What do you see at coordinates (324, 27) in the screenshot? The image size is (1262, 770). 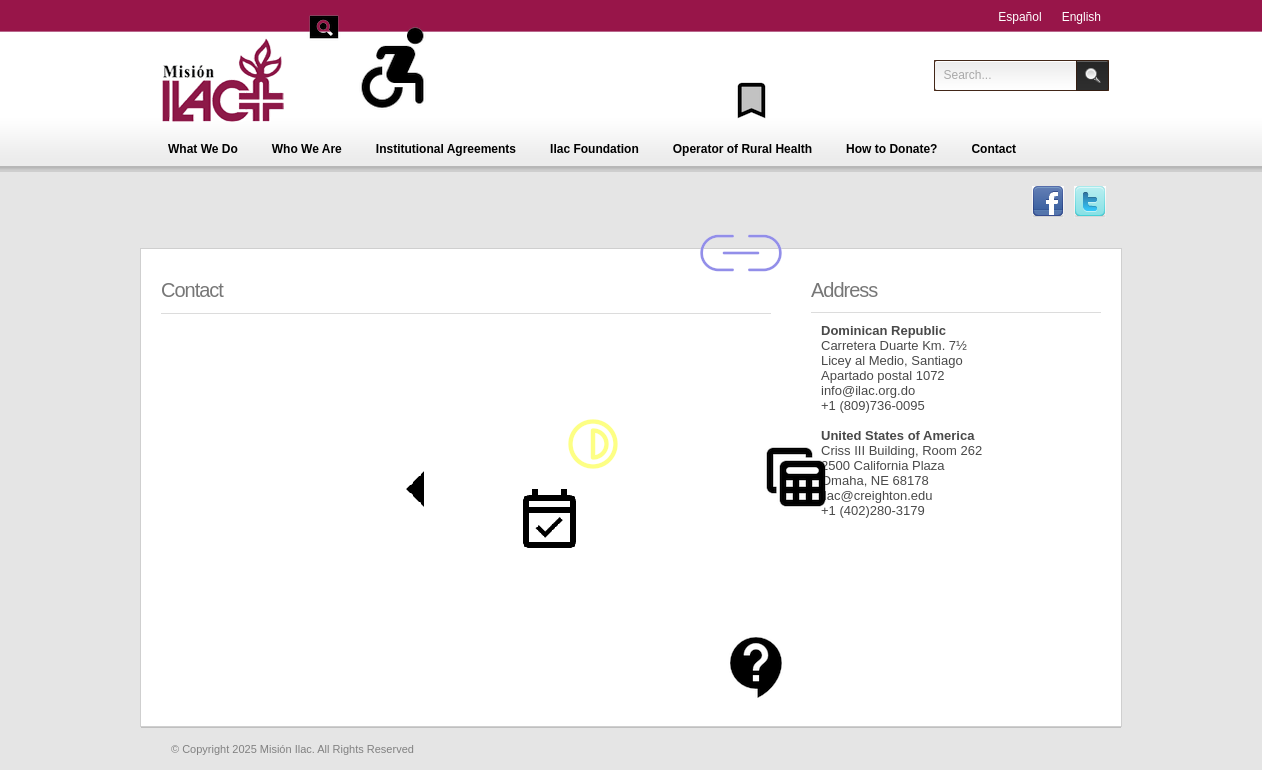 I see `search within the current page` at bounding box center [324, 27].